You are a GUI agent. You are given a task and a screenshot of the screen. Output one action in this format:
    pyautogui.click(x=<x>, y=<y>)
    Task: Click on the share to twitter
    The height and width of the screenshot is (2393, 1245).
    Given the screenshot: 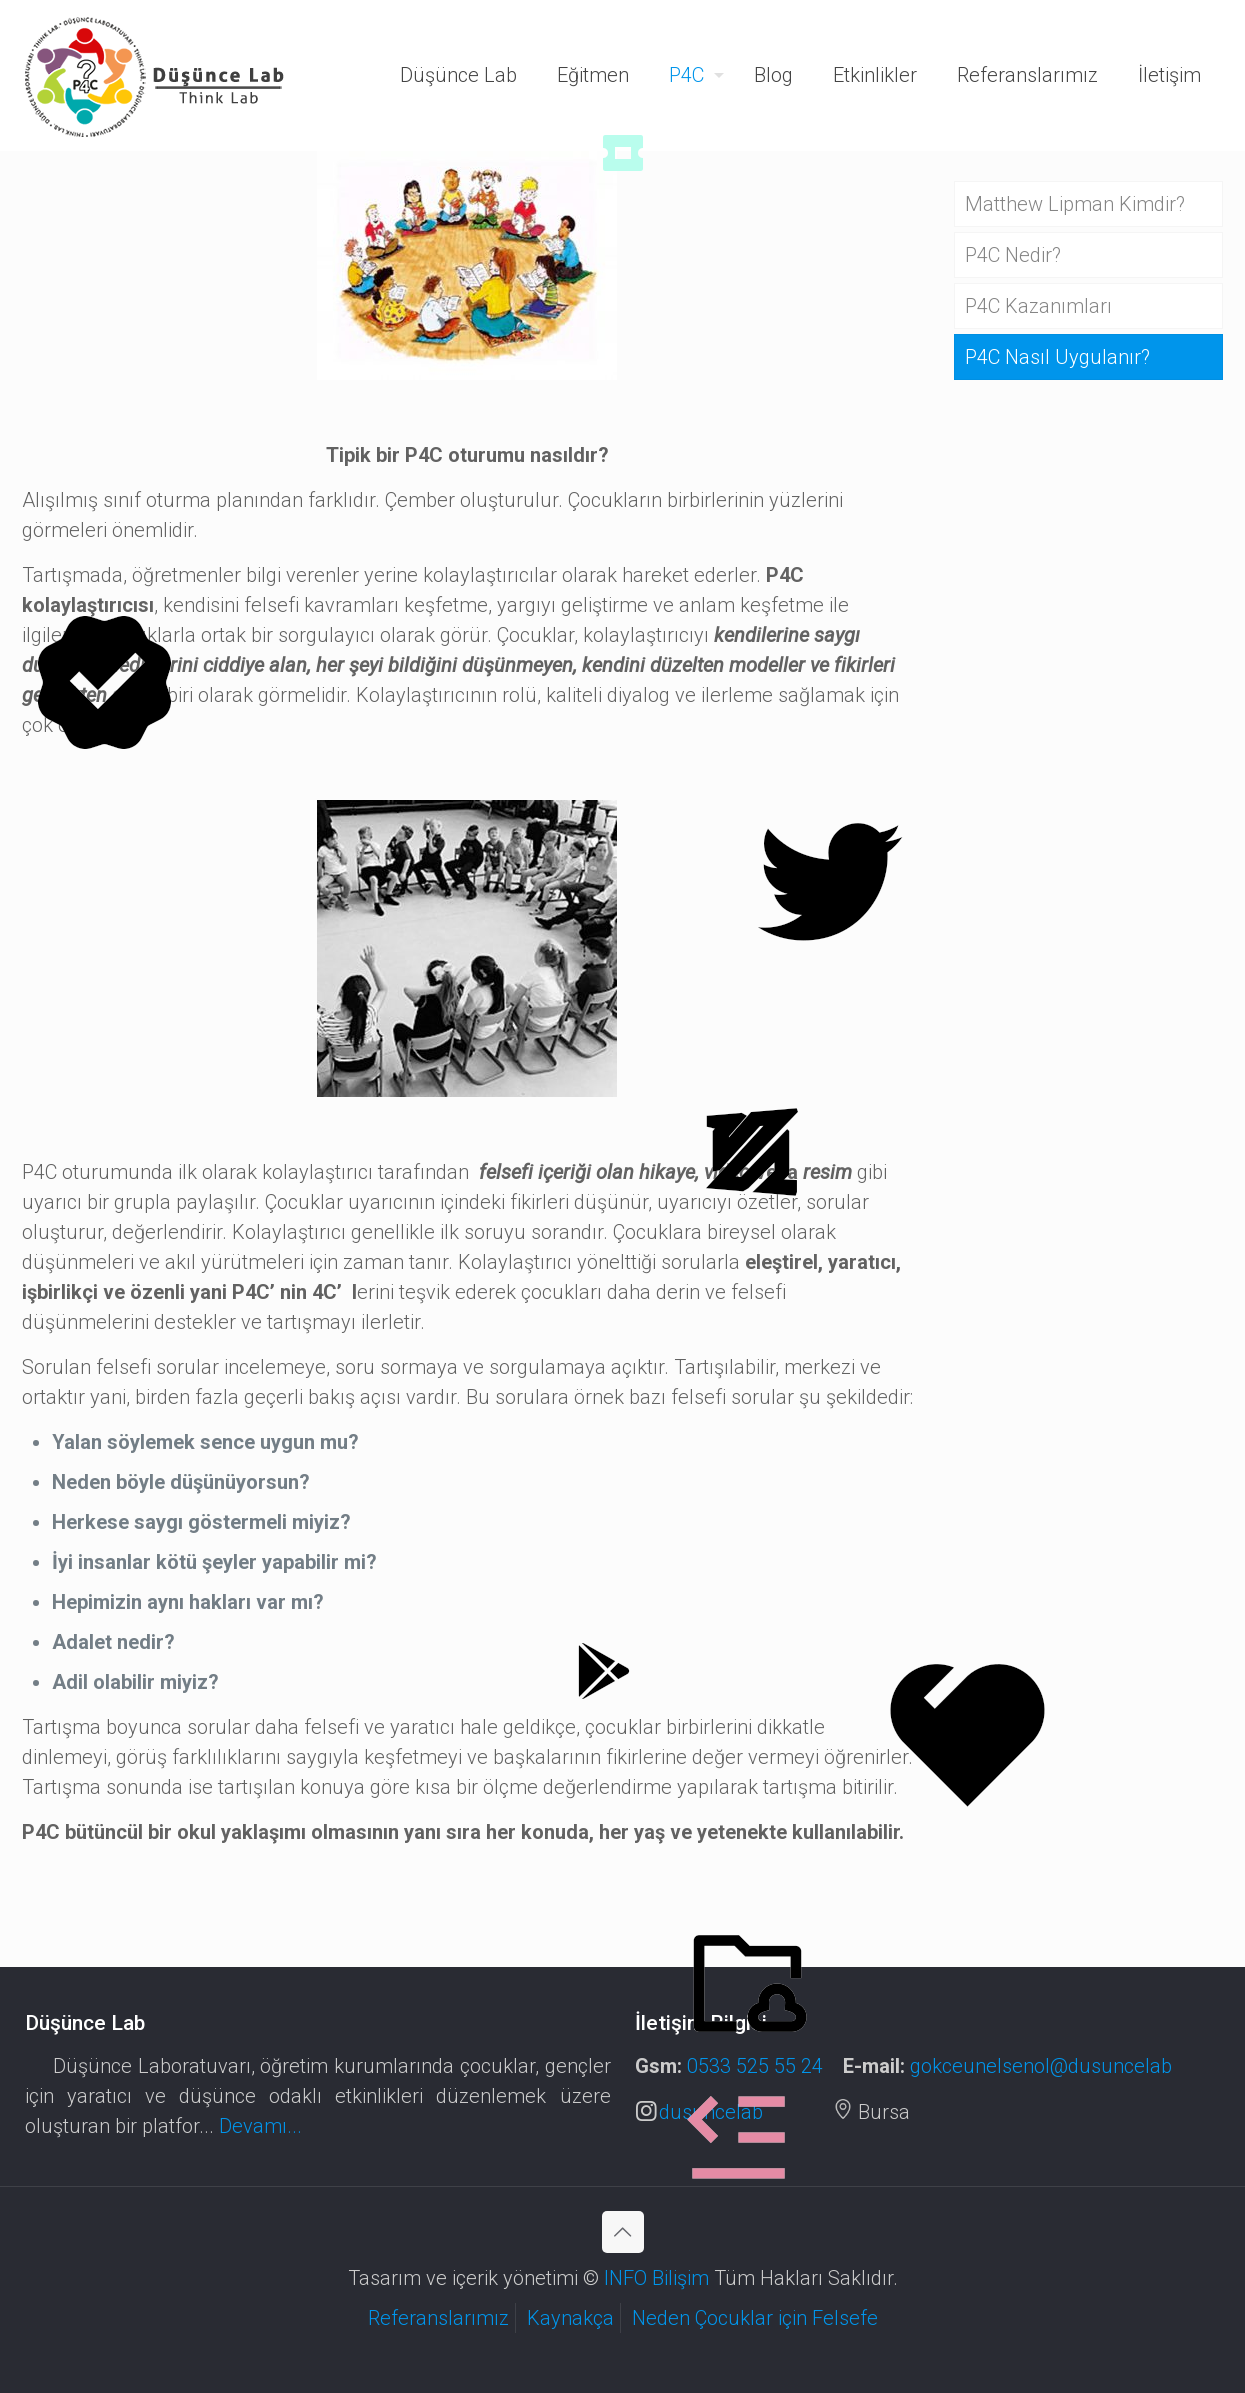 What is the action you would take?
    pyautogui.click(x=830, y=882)
    